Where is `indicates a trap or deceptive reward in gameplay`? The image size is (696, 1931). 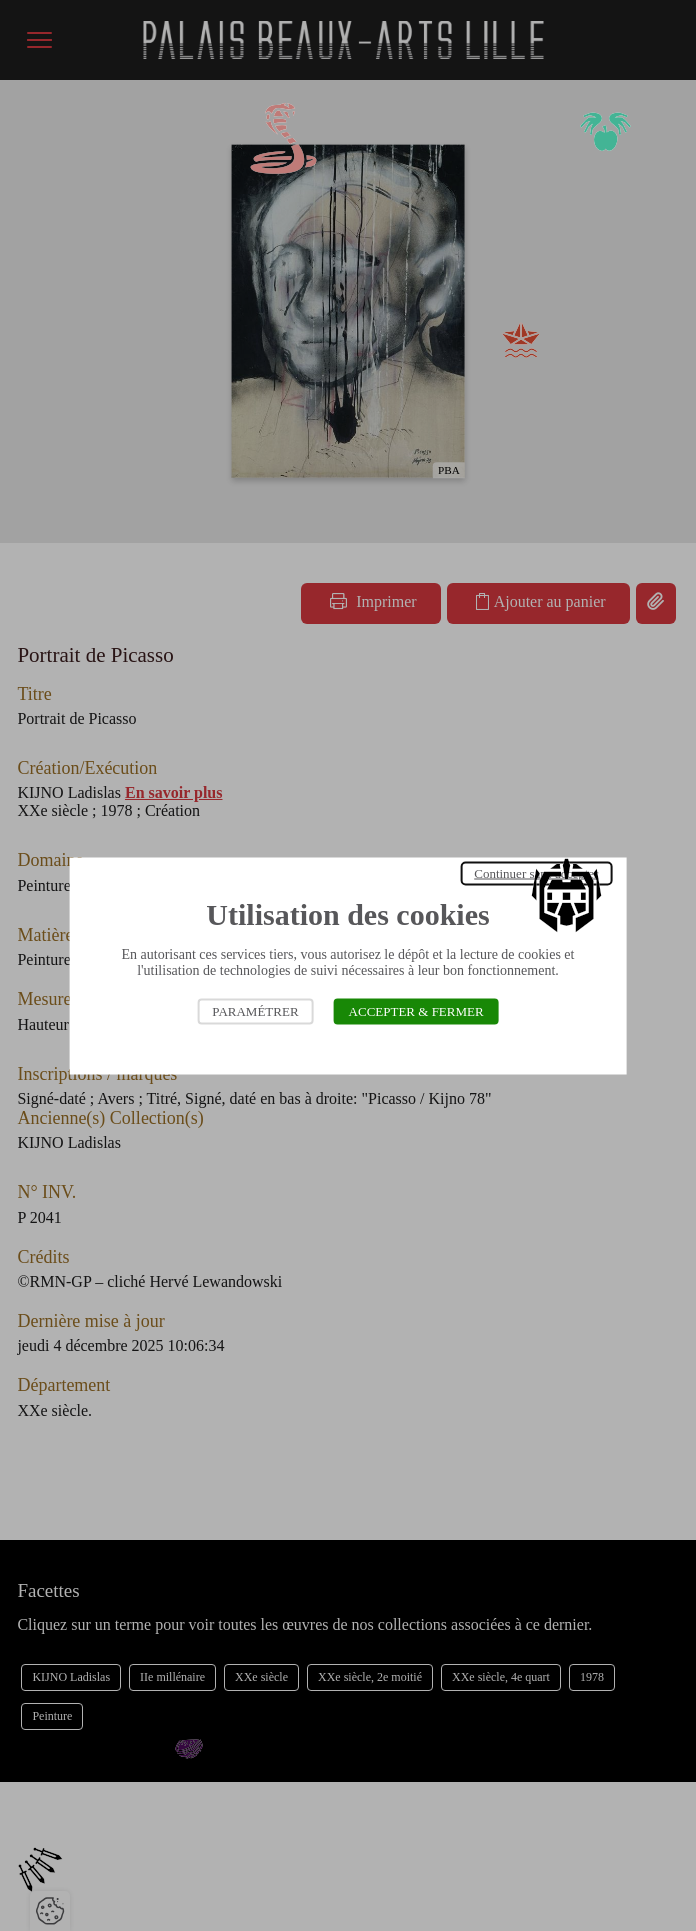 indicates a trap or deceptive reward in gameplay is located at coordinates (605, 129).